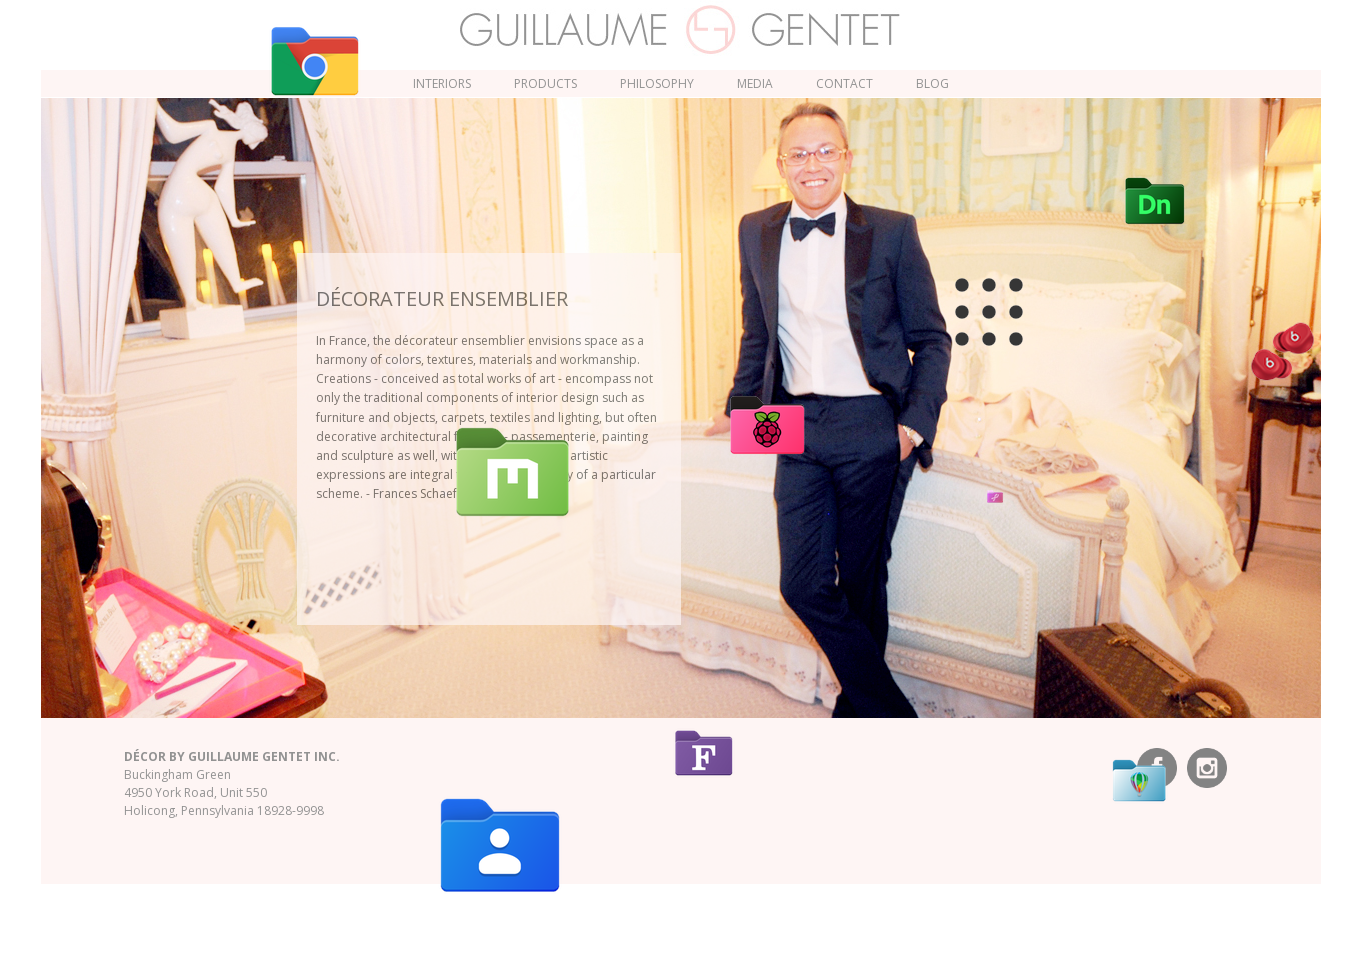  I want to click on view all applications, so click(989, 312).